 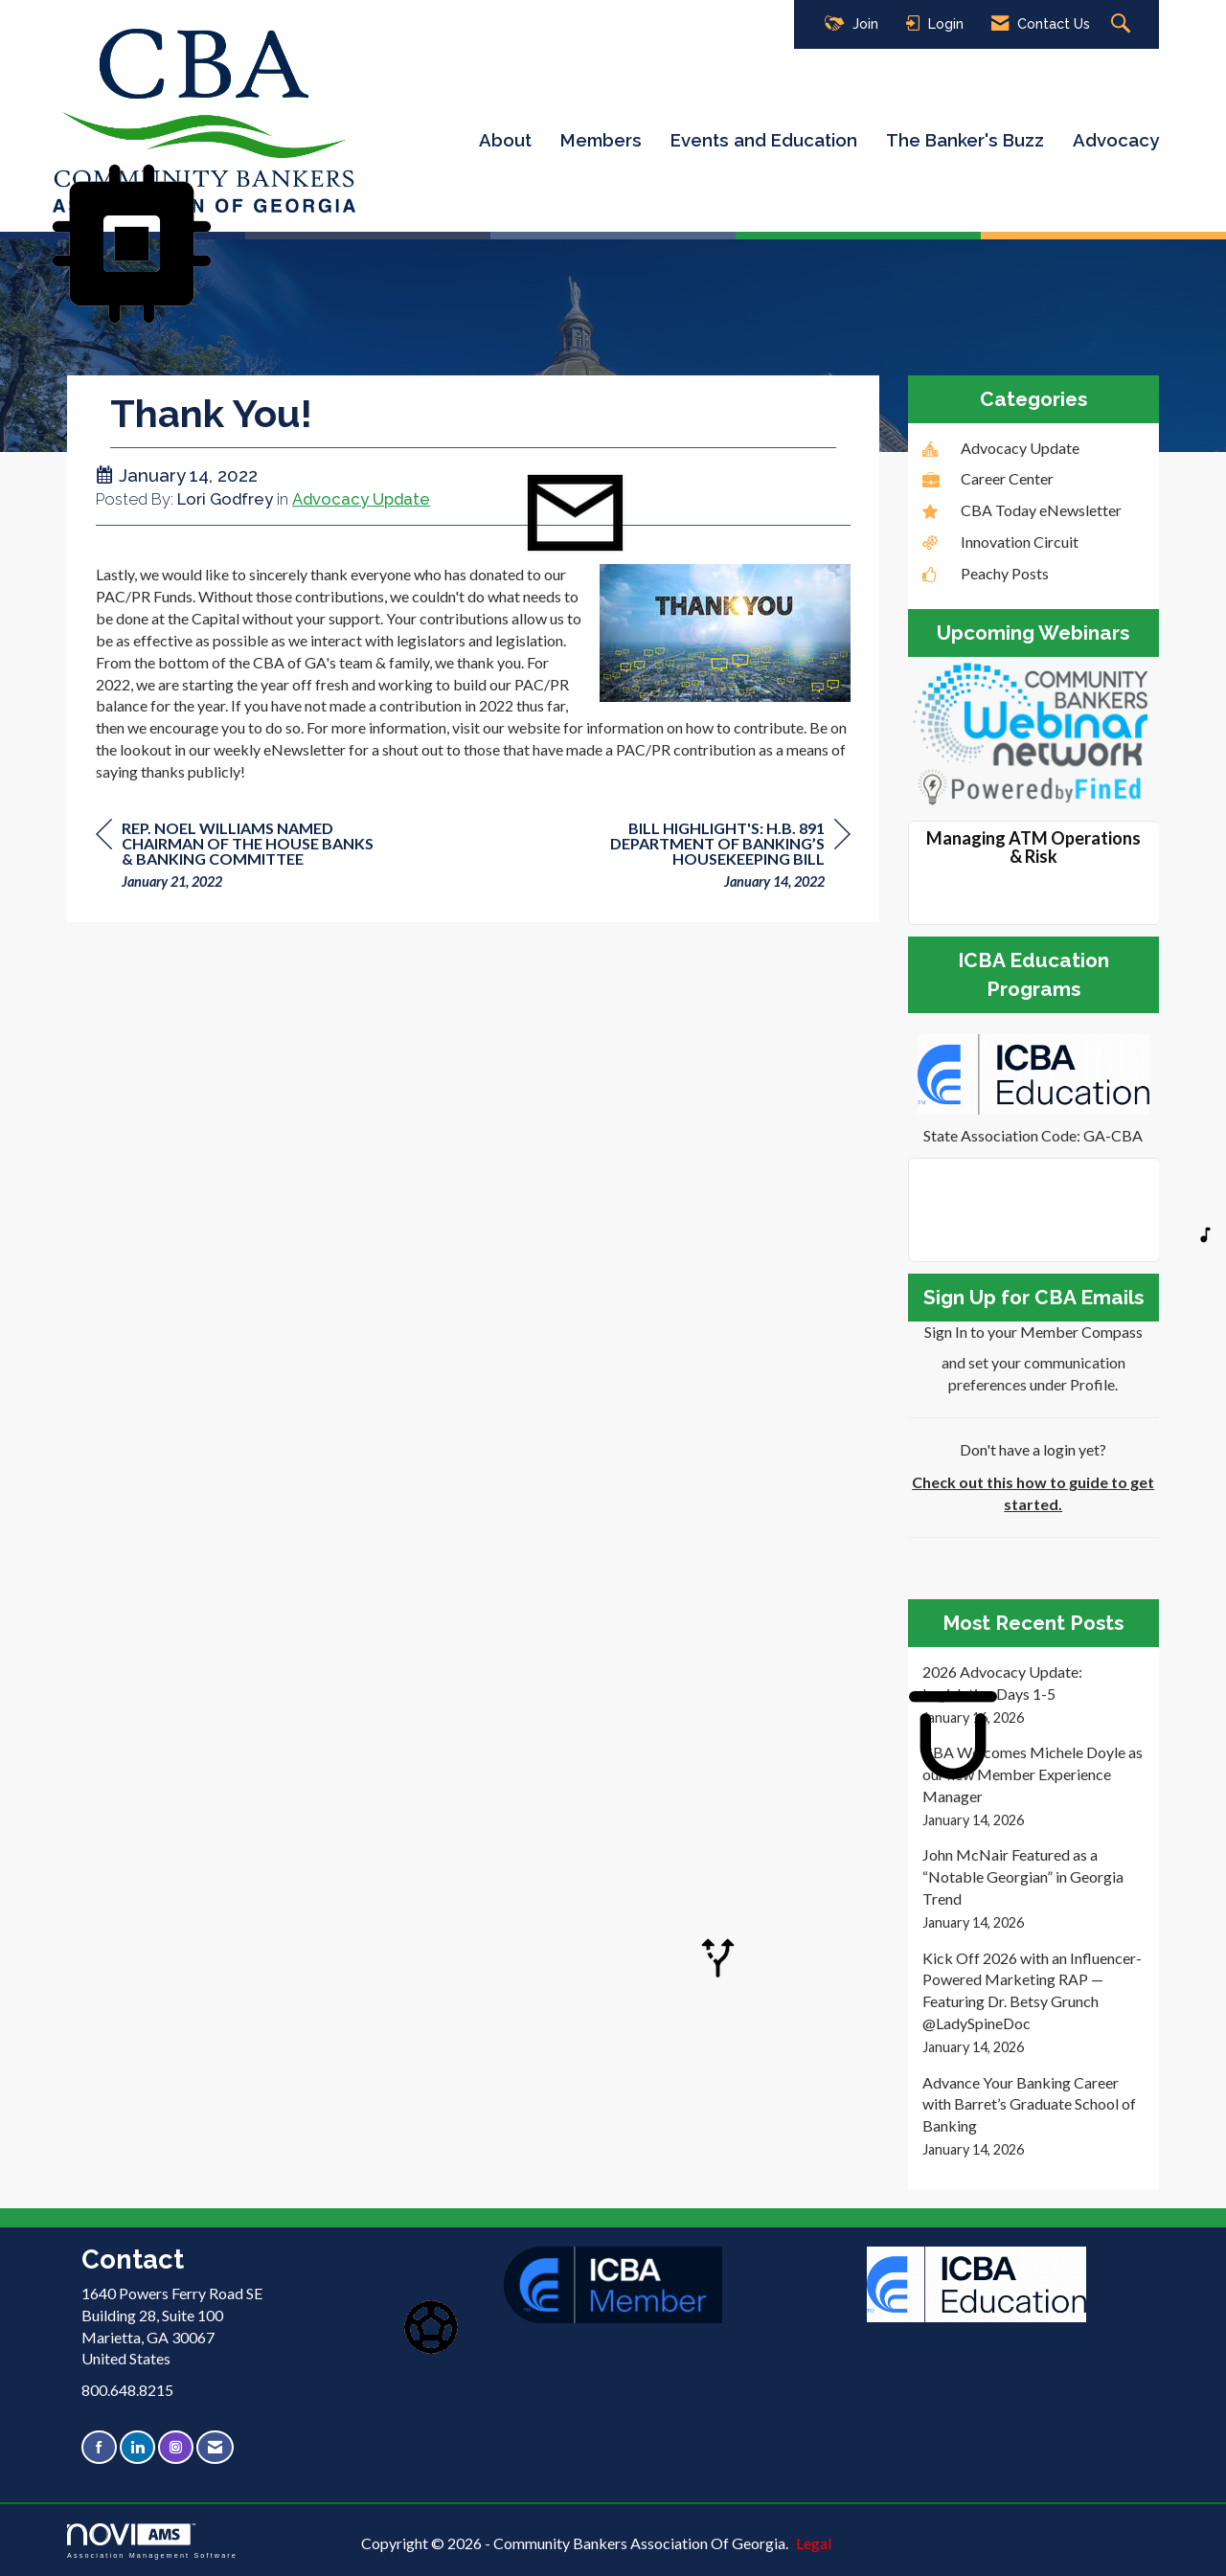 I want to click on play or access audio content, so click(x=1205, y=1234).